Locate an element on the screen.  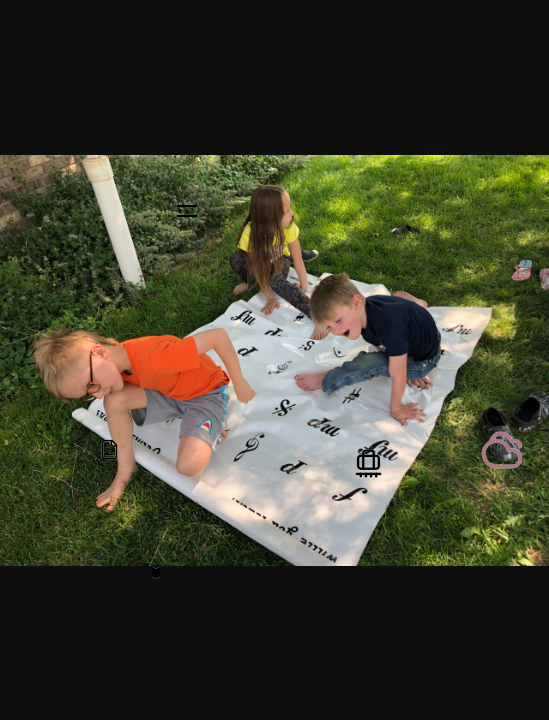
indicates verified or certified status is located at coordinates (156, 573).